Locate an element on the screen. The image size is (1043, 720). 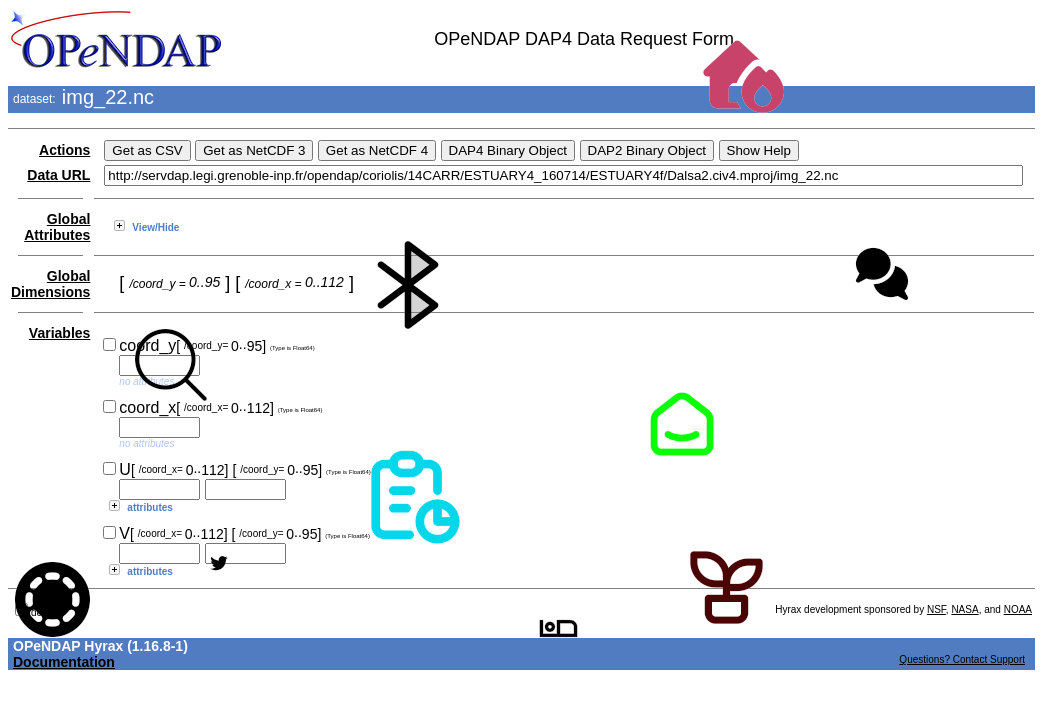
share to Twitter is located at coordinates (219, 563).